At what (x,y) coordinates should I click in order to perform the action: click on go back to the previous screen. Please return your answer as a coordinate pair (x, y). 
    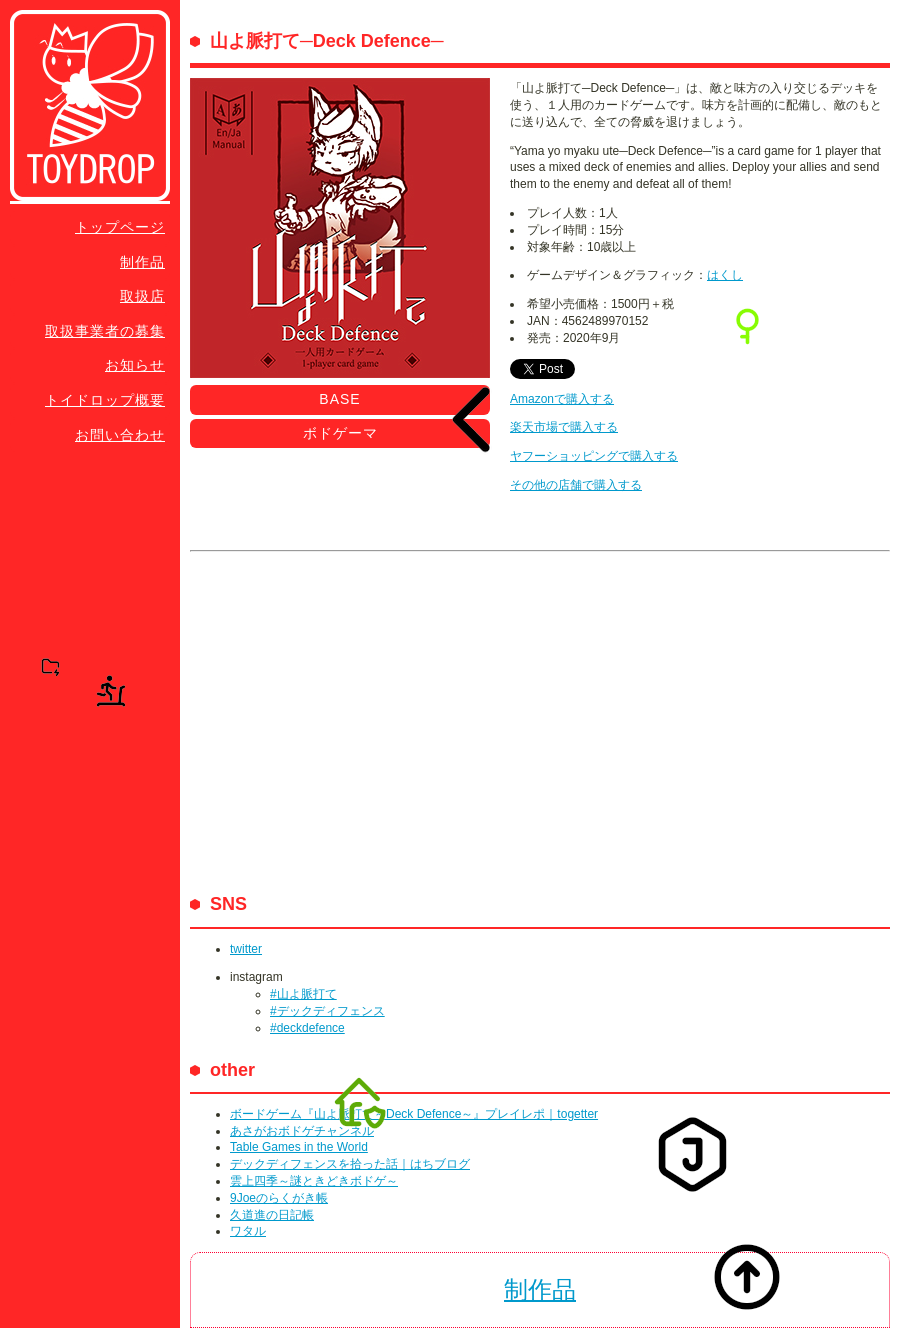
    Looking at the image, I should click on (472, 419).